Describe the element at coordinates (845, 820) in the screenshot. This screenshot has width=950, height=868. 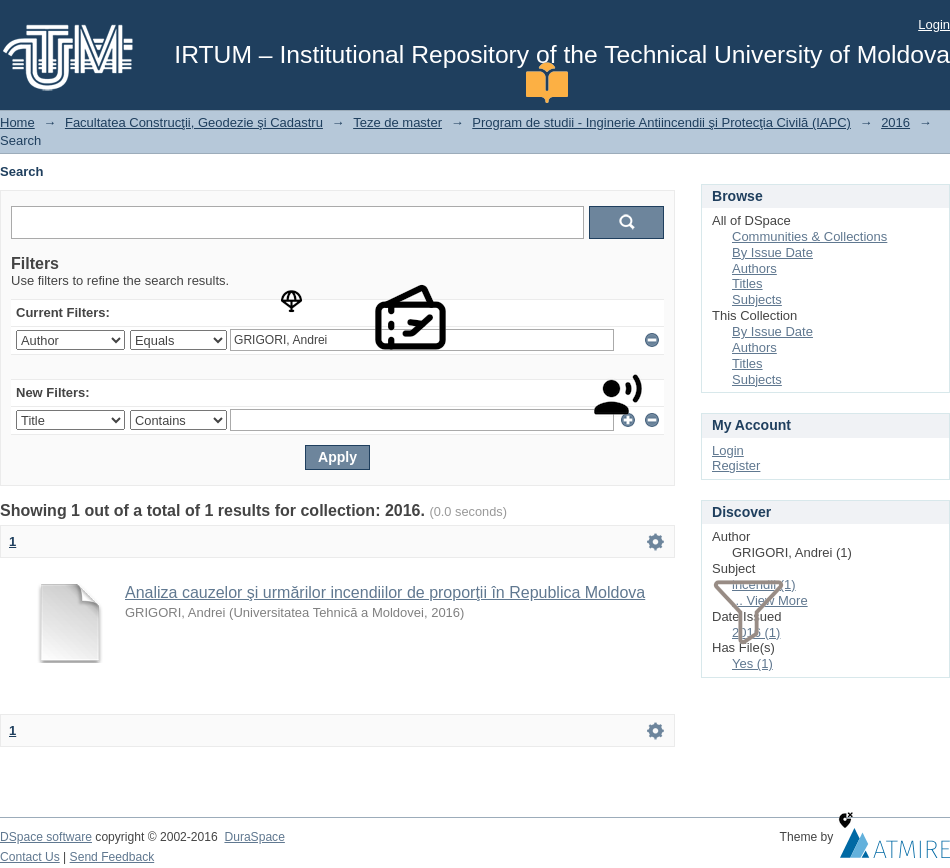
I see `remove a saved location` at that location.